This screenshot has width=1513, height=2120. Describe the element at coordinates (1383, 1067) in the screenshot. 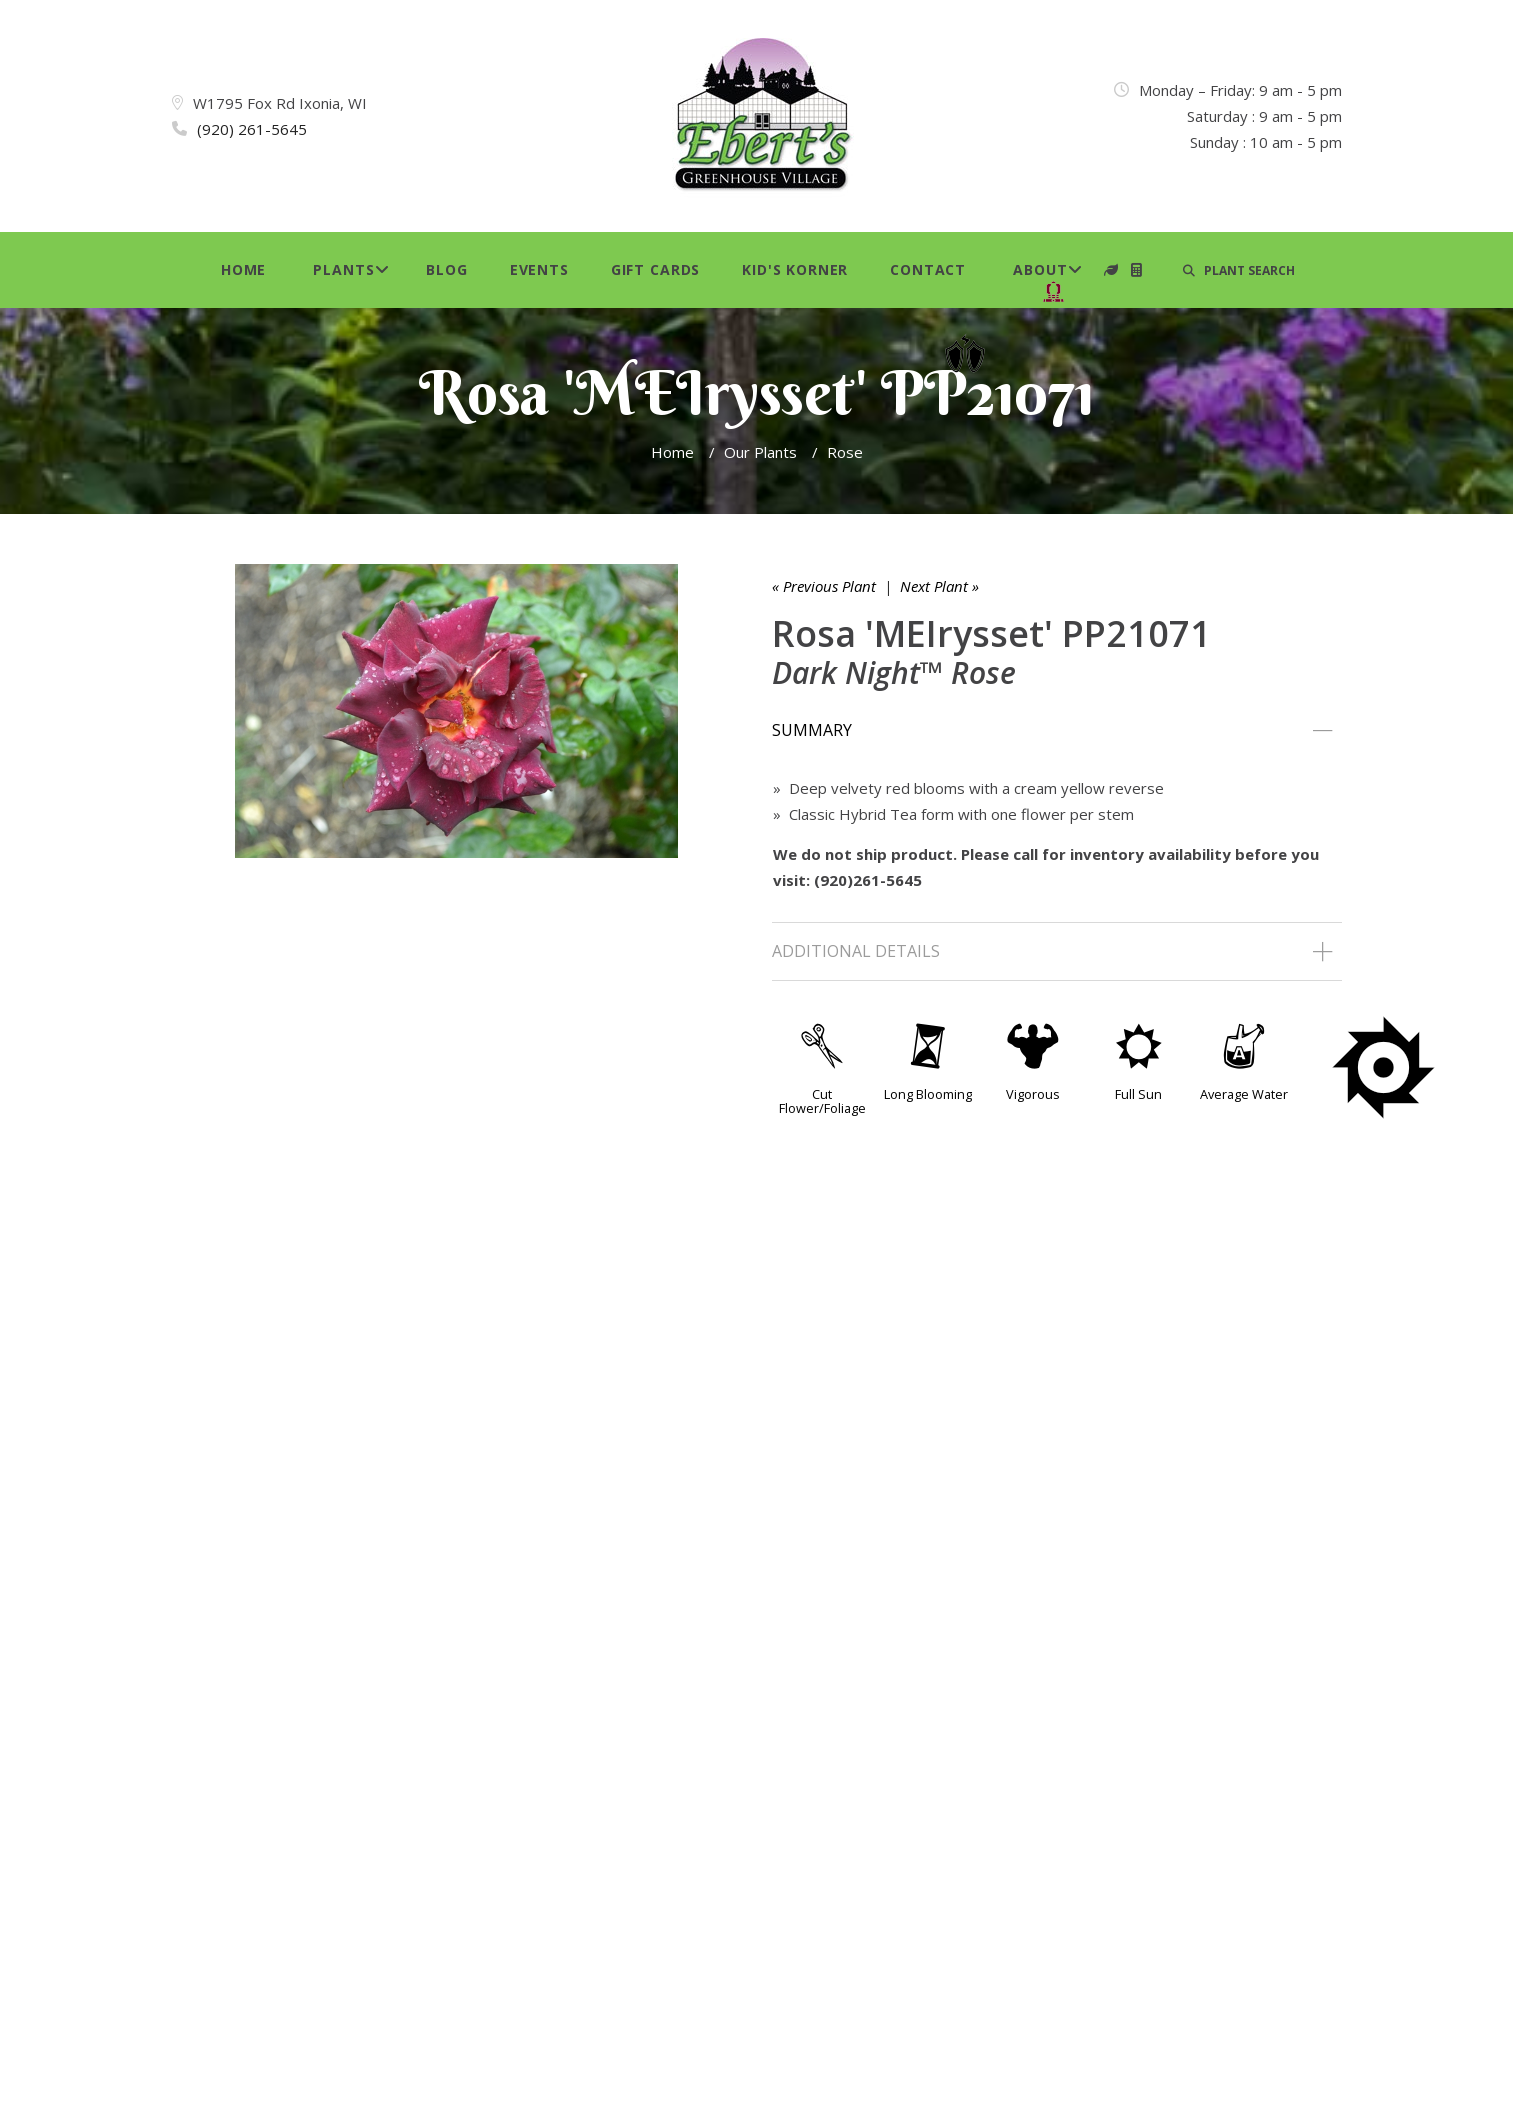

I see `circular saw tool icon` at that location.